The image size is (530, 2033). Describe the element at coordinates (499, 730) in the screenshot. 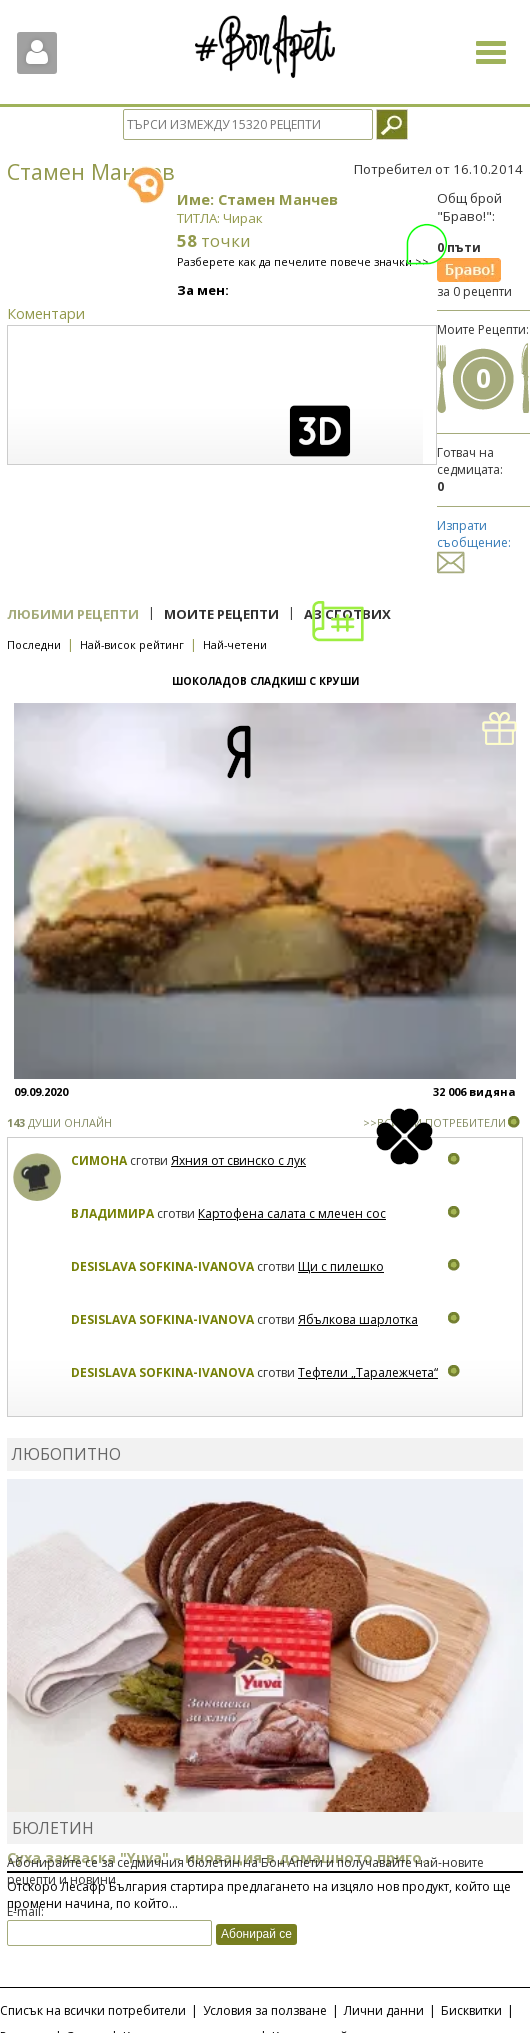

I see `view or redeem a gift` at that location.